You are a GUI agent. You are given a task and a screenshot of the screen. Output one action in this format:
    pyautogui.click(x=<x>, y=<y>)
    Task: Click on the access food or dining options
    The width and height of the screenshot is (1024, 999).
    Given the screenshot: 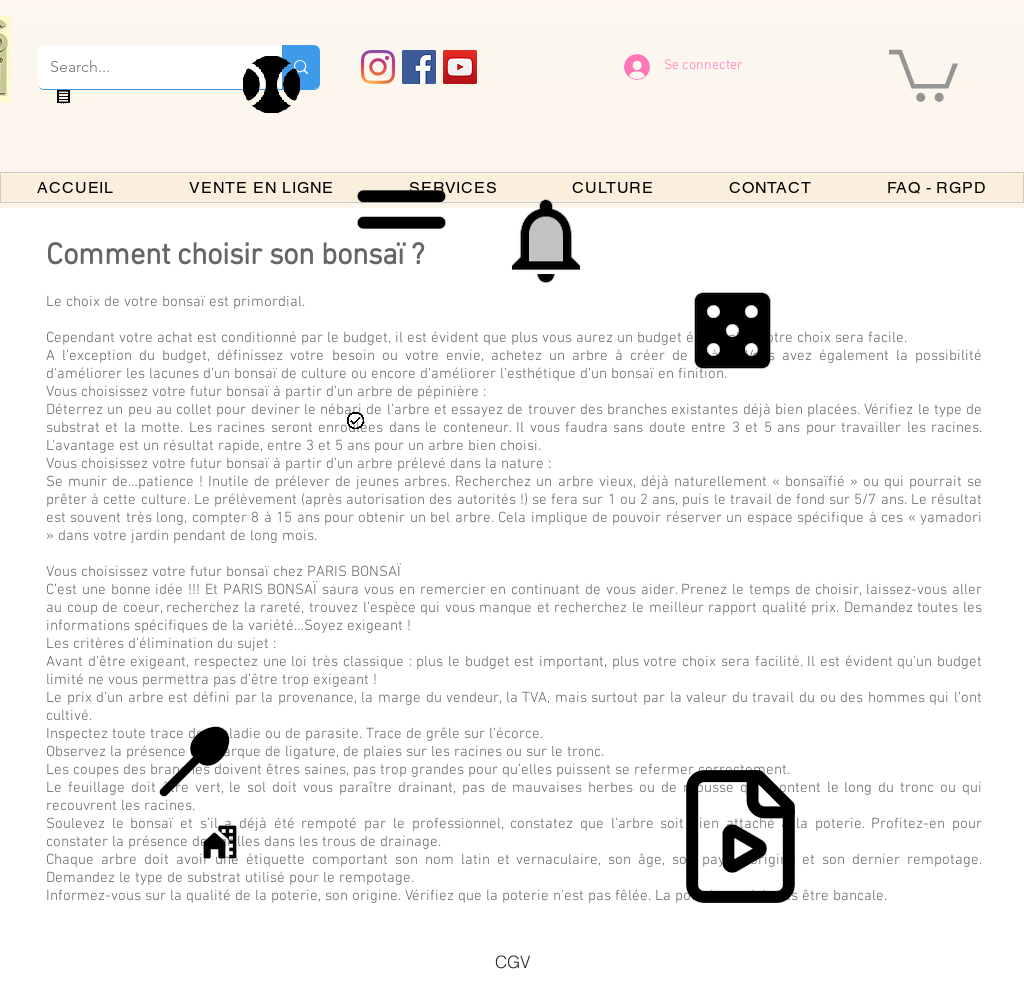 What is the action you would take?
    pyautogui.click(x=194, y=761)
    